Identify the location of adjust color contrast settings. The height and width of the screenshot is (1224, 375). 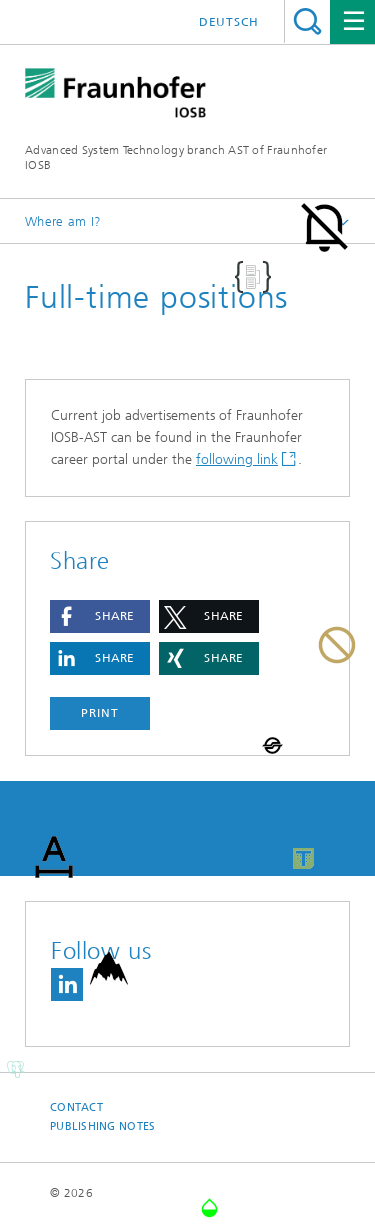
(209, 1208).